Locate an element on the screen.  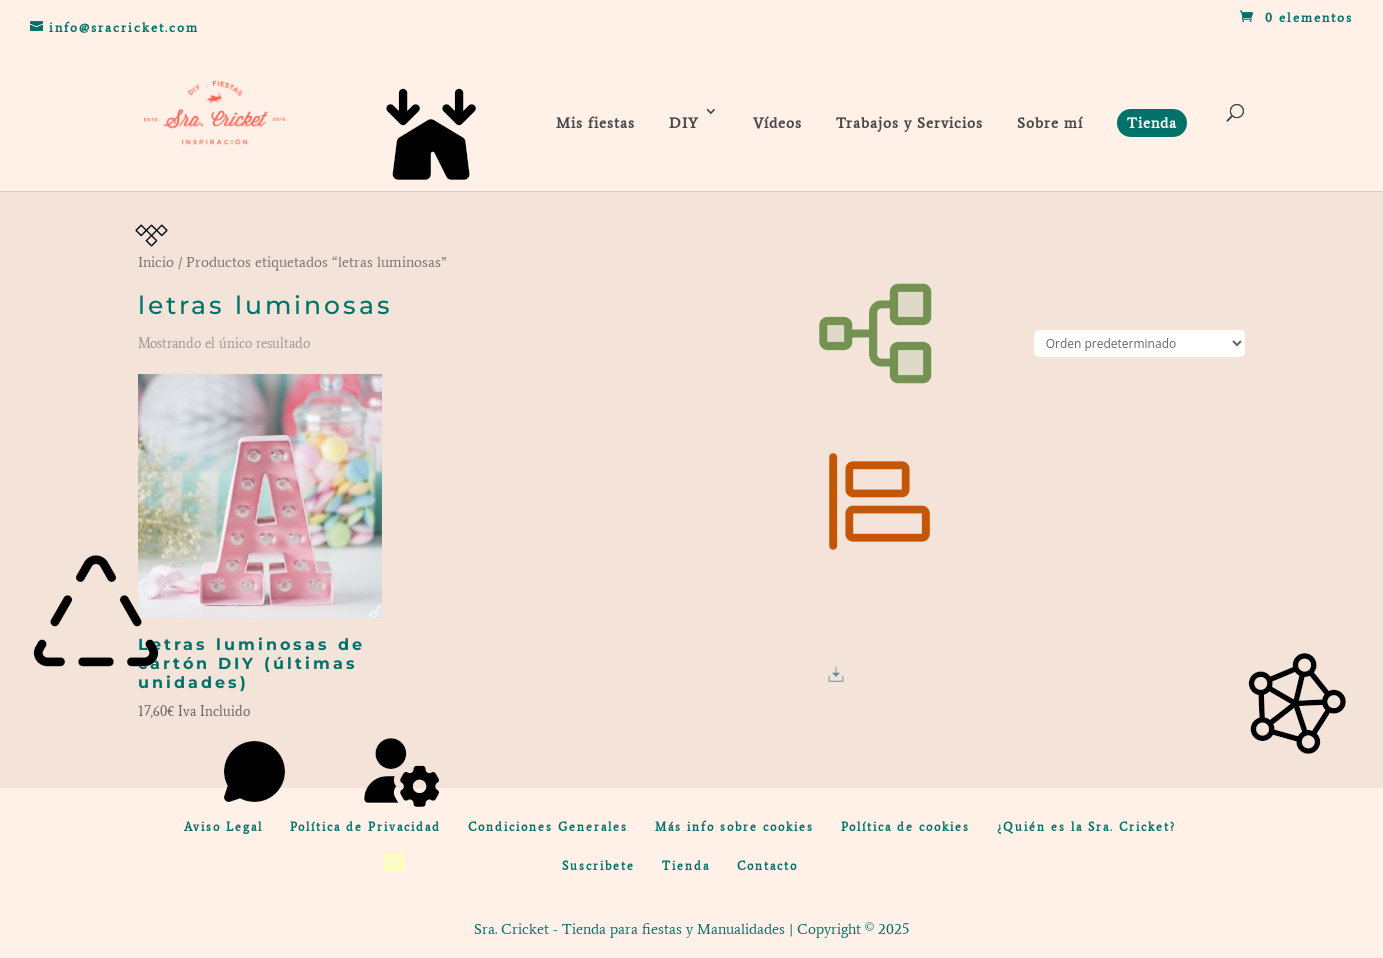
access user settings or preferences is located at coordinates (399, 770).